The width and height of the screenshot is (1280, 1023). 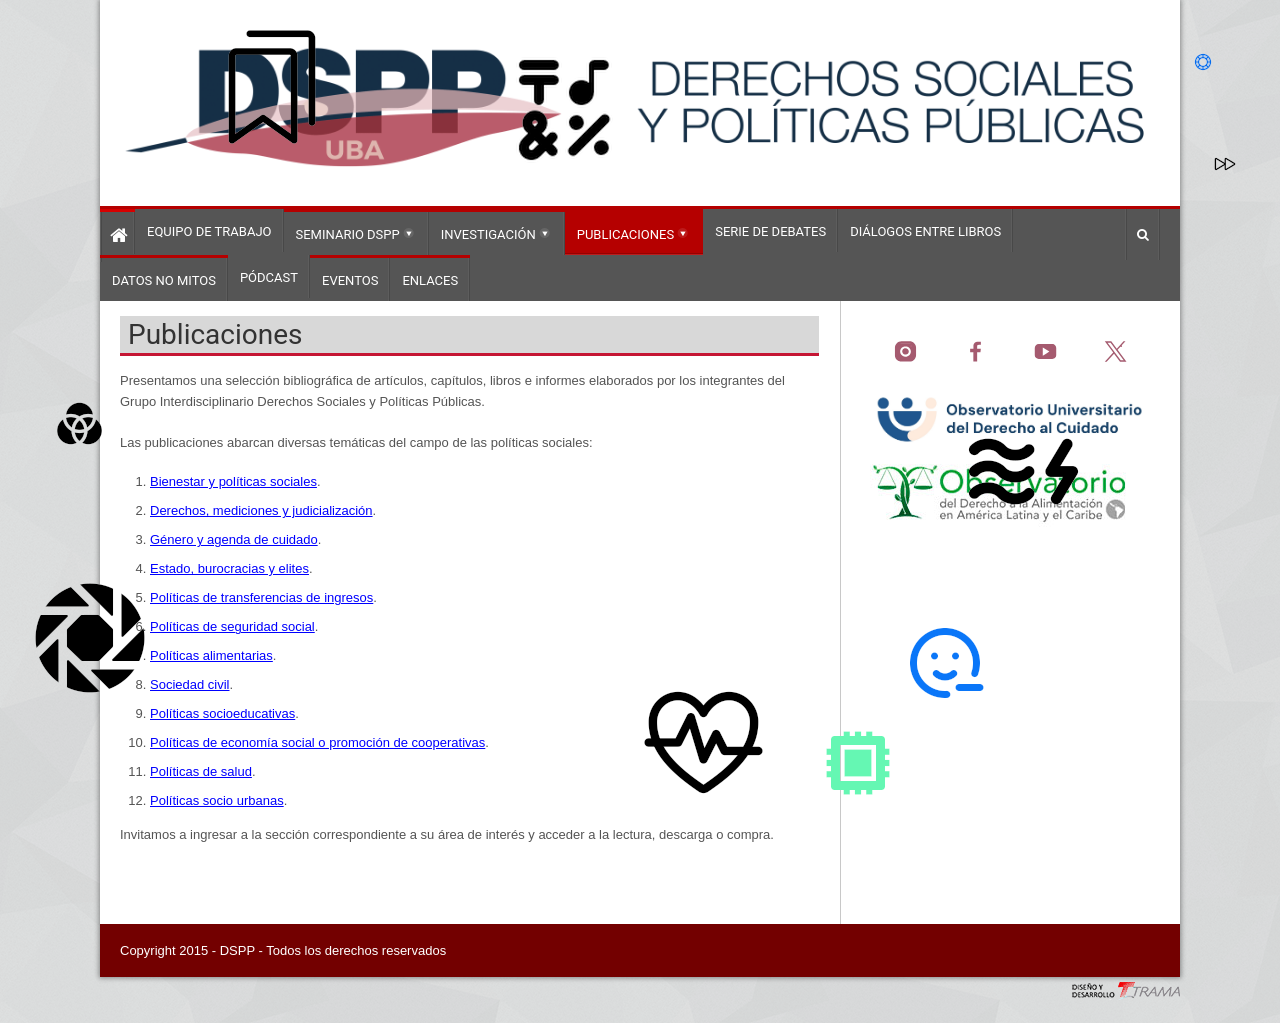 I want to click on view hardware or processor information, so click(x=858, y=763).